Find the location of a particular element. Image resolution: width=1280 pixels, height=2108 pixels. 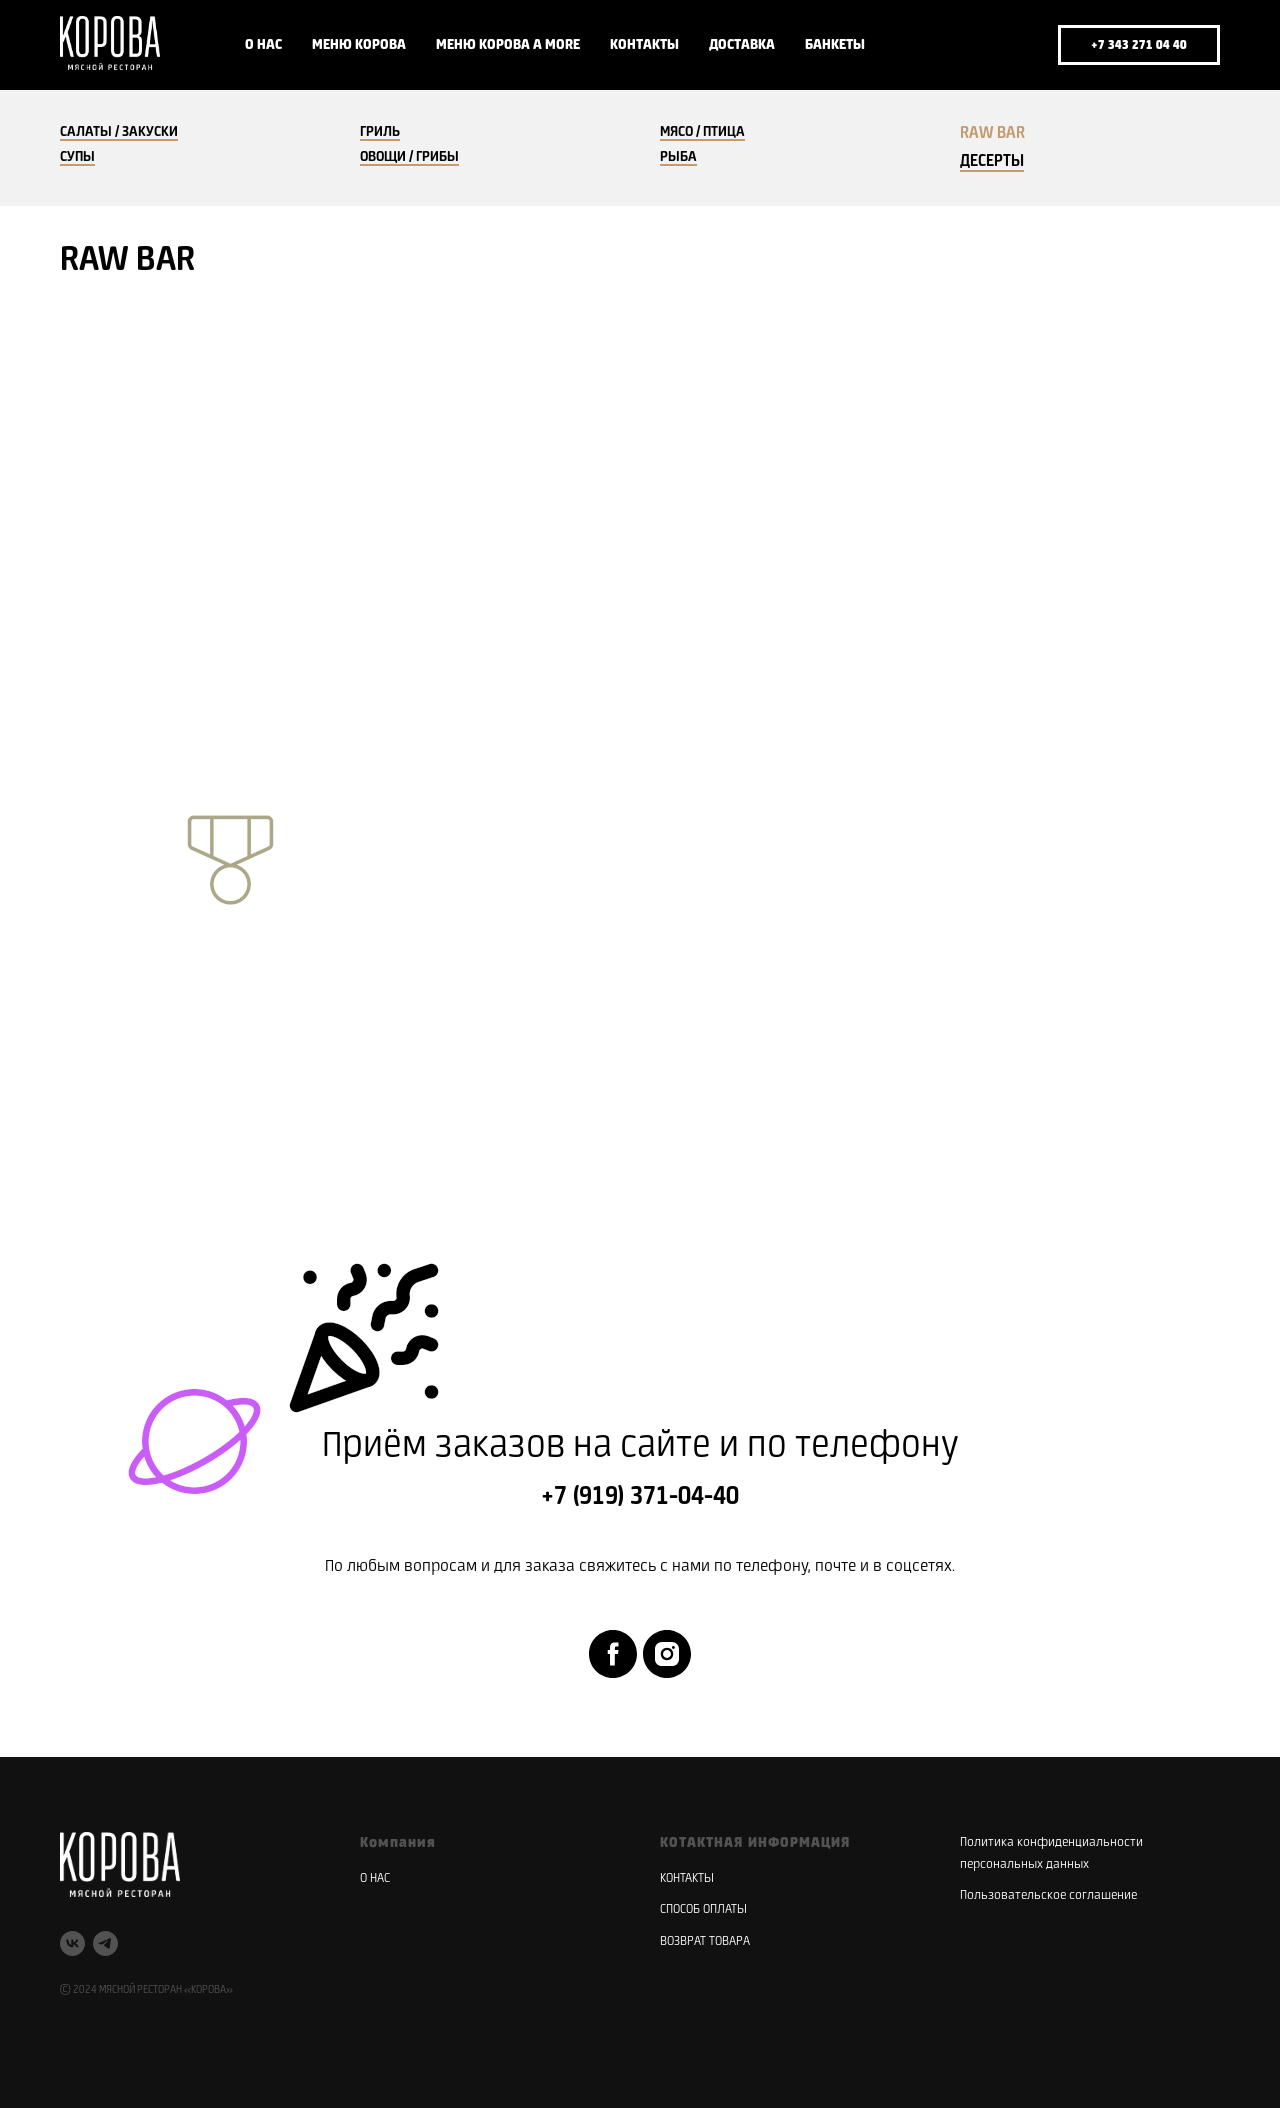

celebrate a completed milestone or achievement is located at coordinates (364, 1338).